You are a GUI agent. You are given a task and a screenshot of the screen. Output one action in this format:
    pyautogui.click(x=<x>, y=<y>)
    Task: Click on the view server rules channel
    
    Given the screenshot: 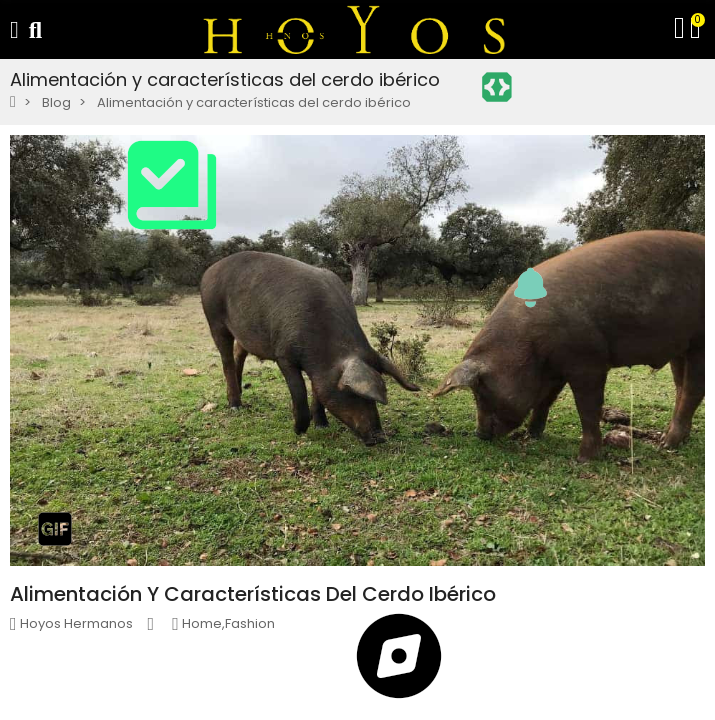 What is the action you would take?
    pyautogui.click(x=172, y=185)
    